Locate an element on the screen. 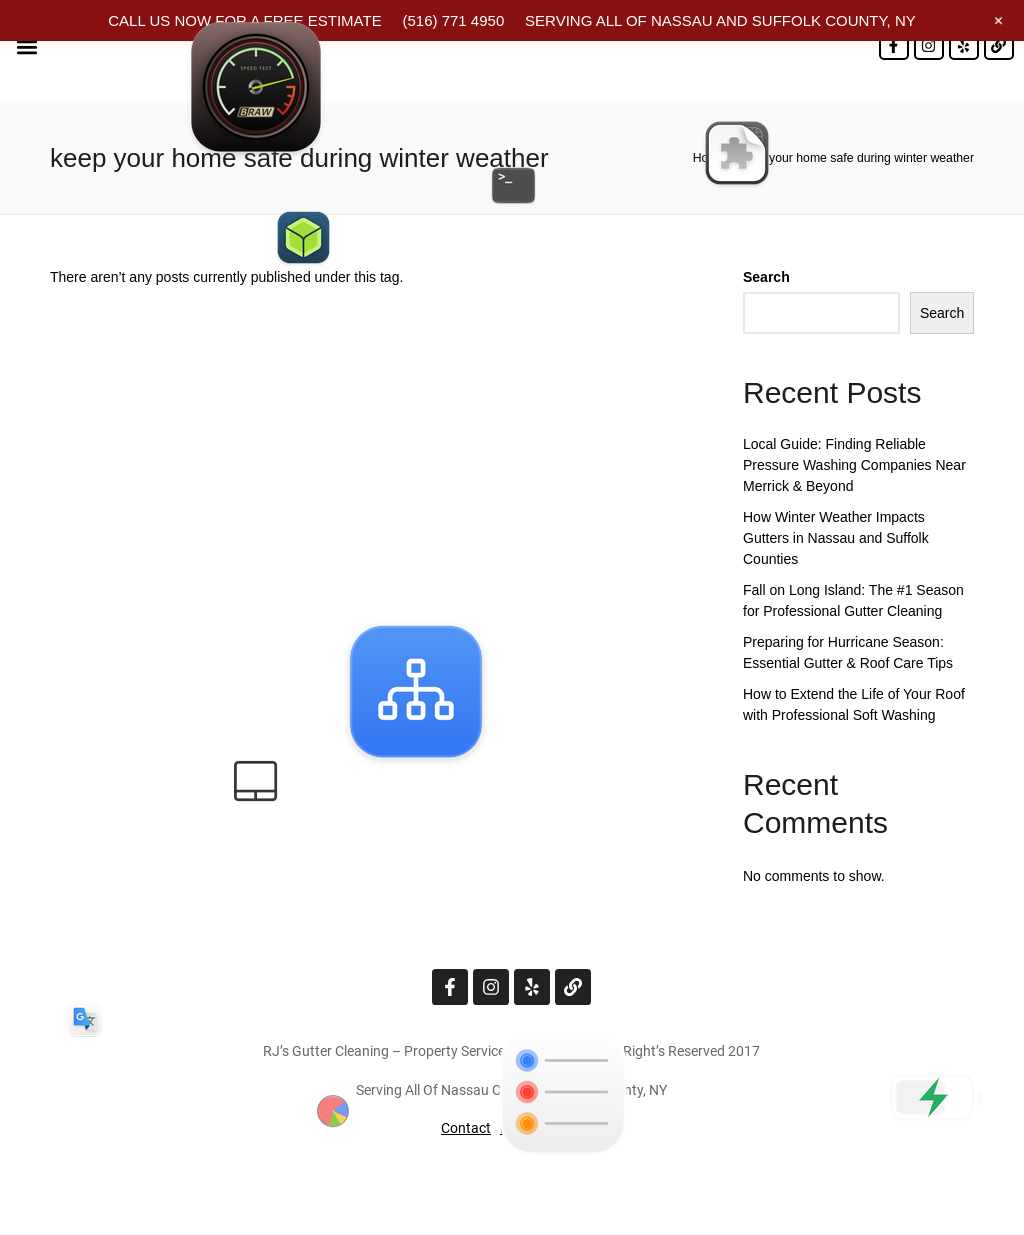 This screenshot has width=1024, height=1235. open gnome to-do app is located at coordinates (563, 1092).